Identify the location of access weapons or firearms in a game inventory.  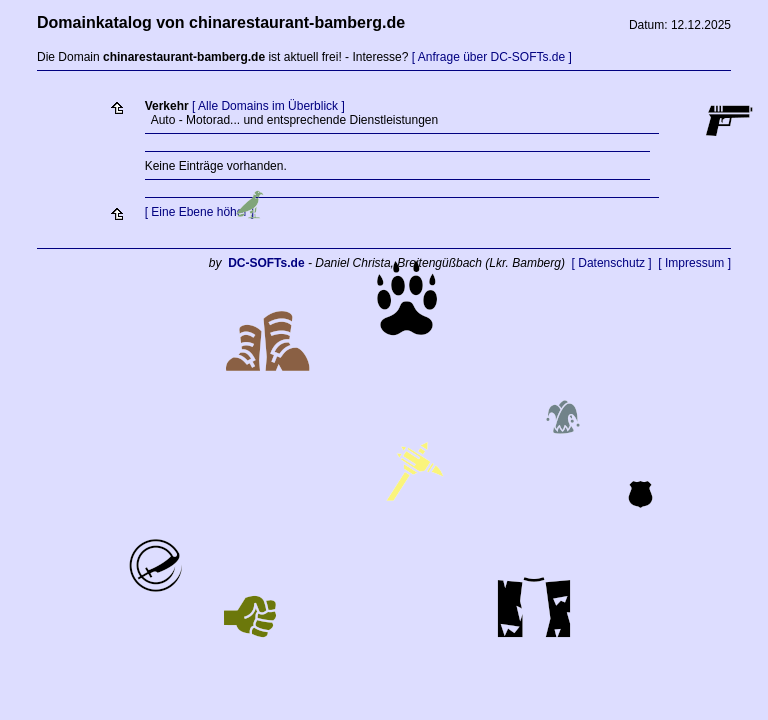
(729, 120).